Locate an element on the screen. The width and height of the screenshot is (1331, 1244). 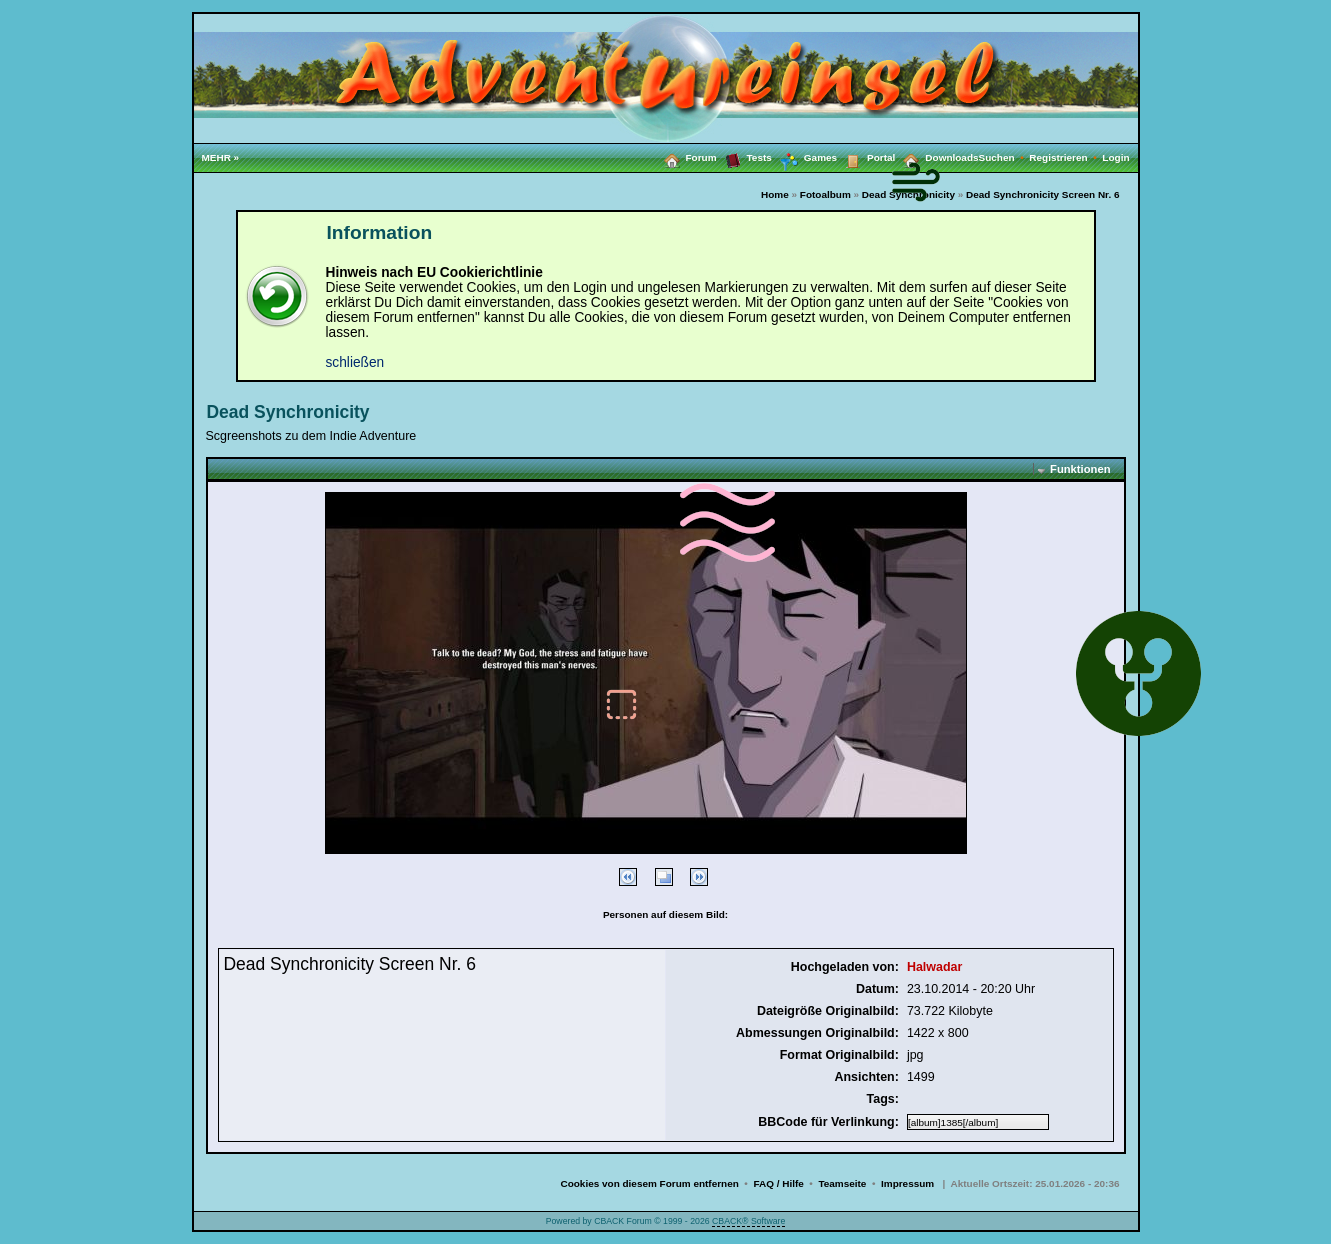
indicates a forked repository in your activity feed is located at coordinates (1138, 673).